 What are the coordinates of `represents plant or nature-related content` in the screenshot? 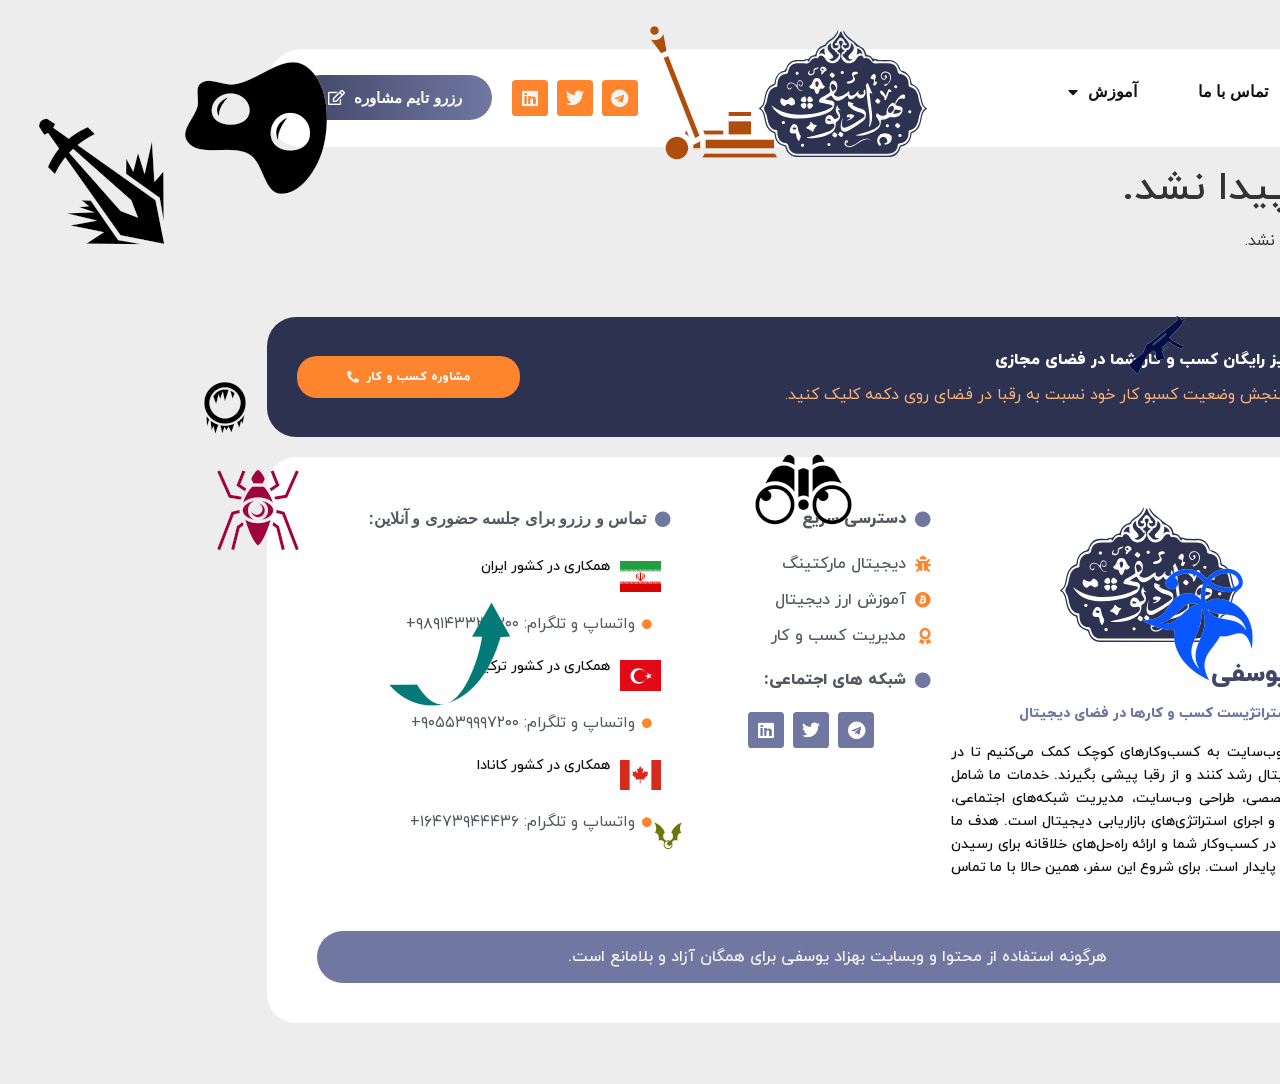 It's located at (1197, 624).